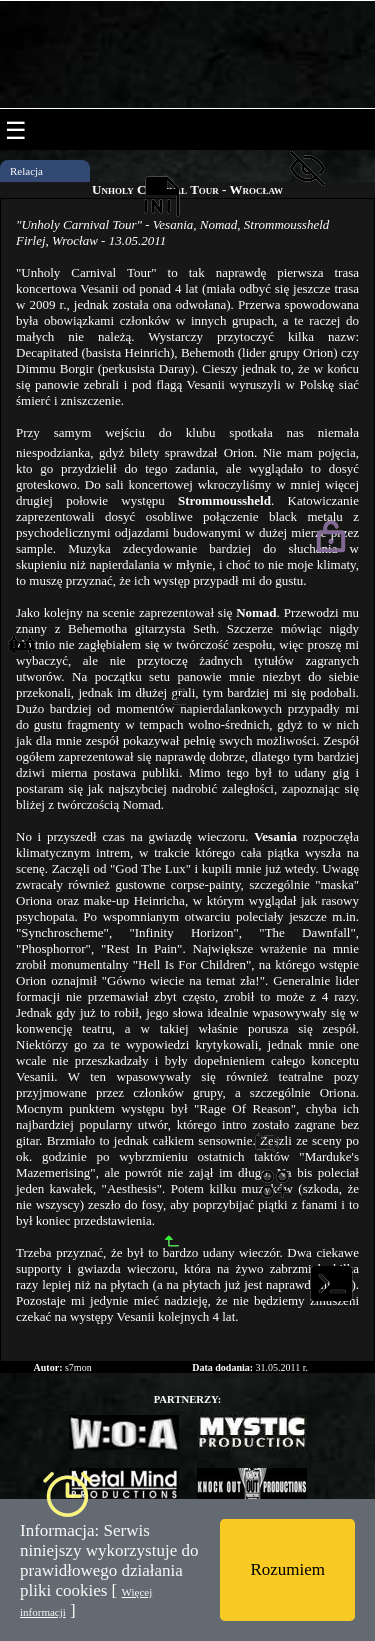  Describe the element at coordinates (180, 696) in the screenshot. I see `indicates british pound sterling currency` at that location.